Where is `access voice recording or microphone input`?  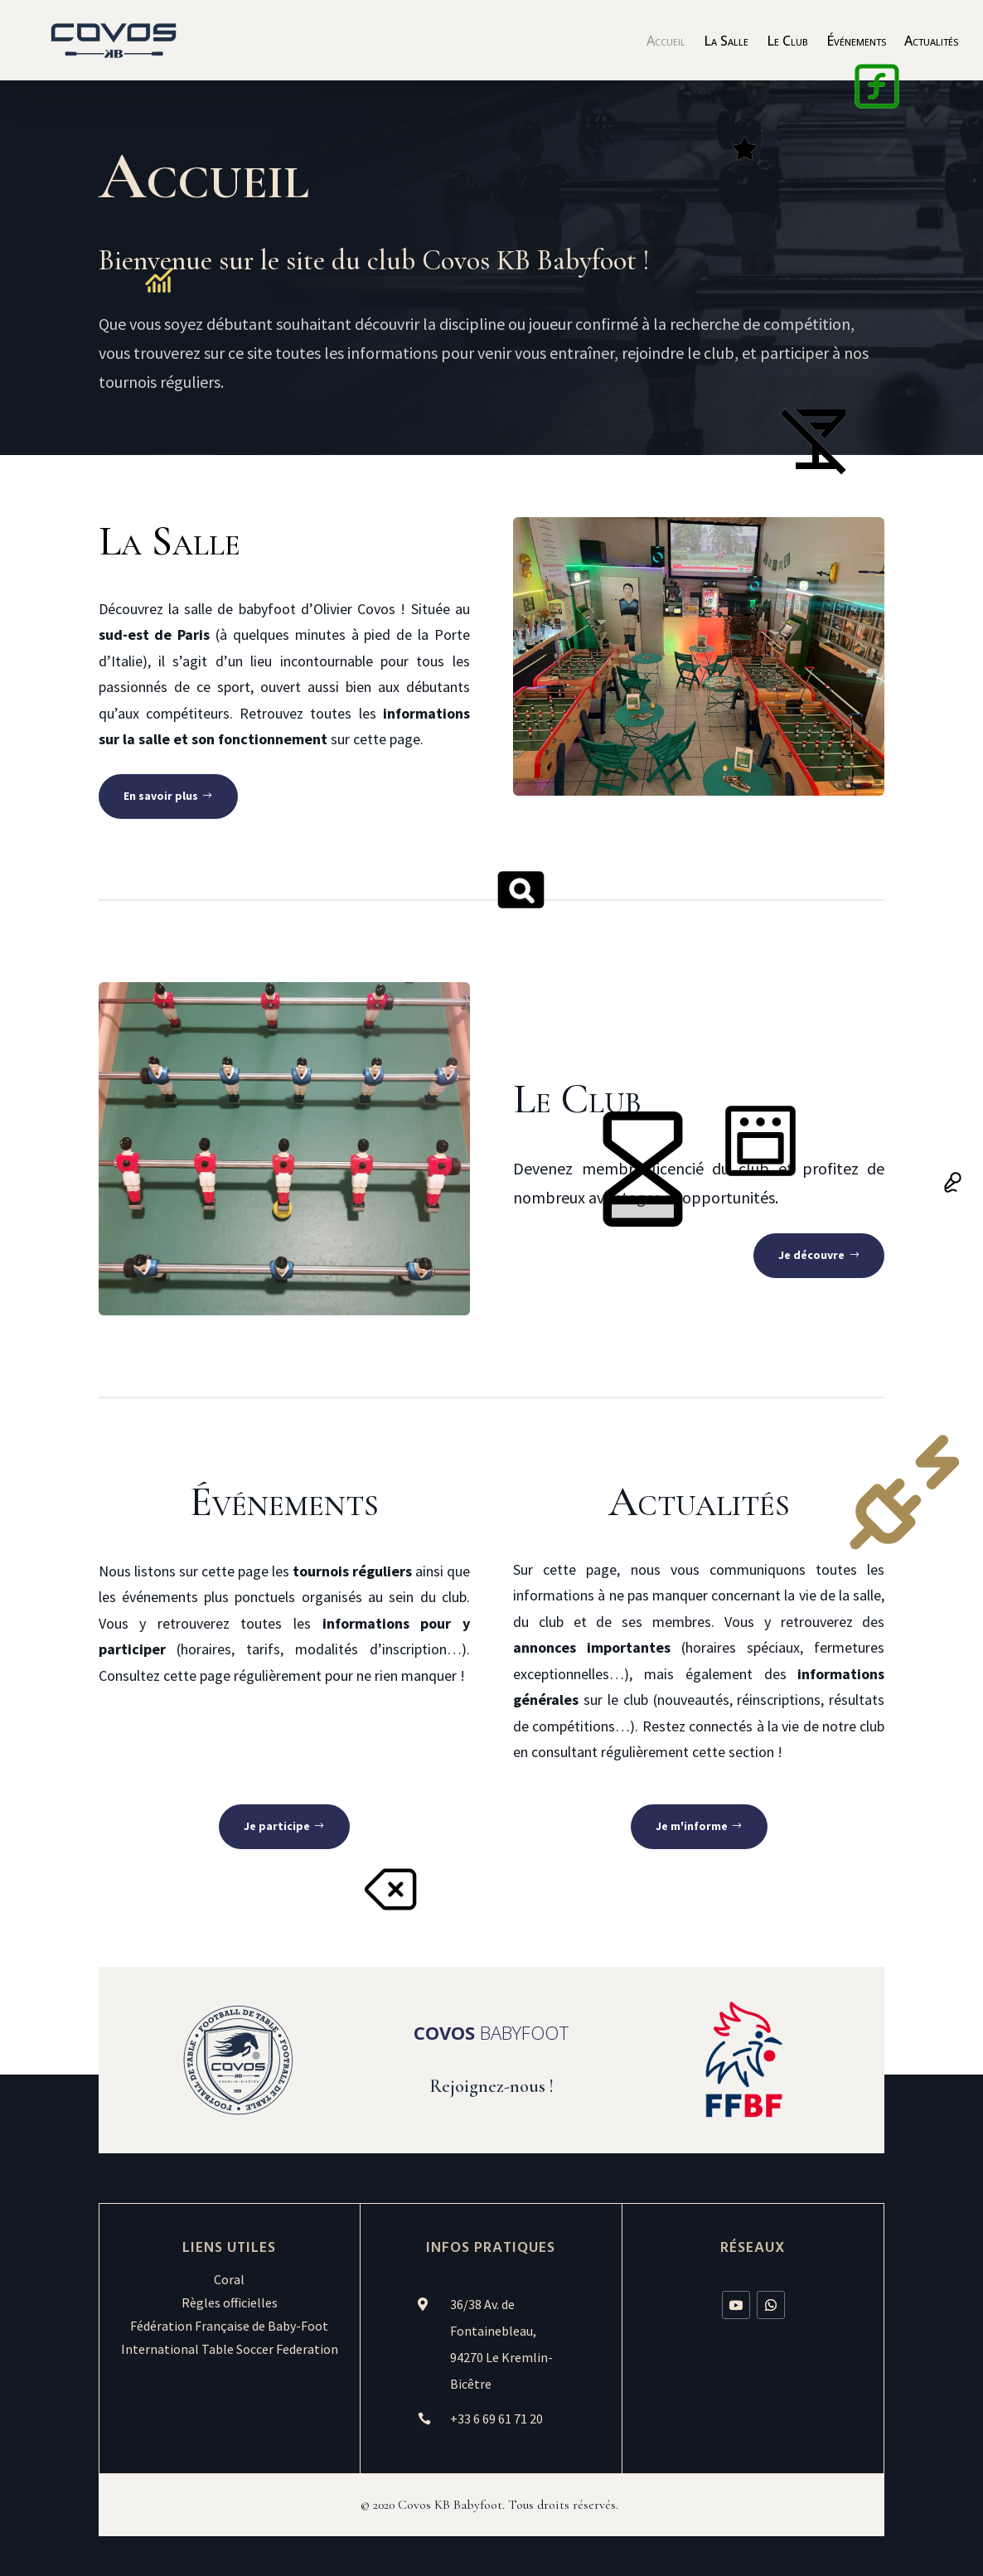
access voice recording or microphone input is located at coordinates (952, 1182).